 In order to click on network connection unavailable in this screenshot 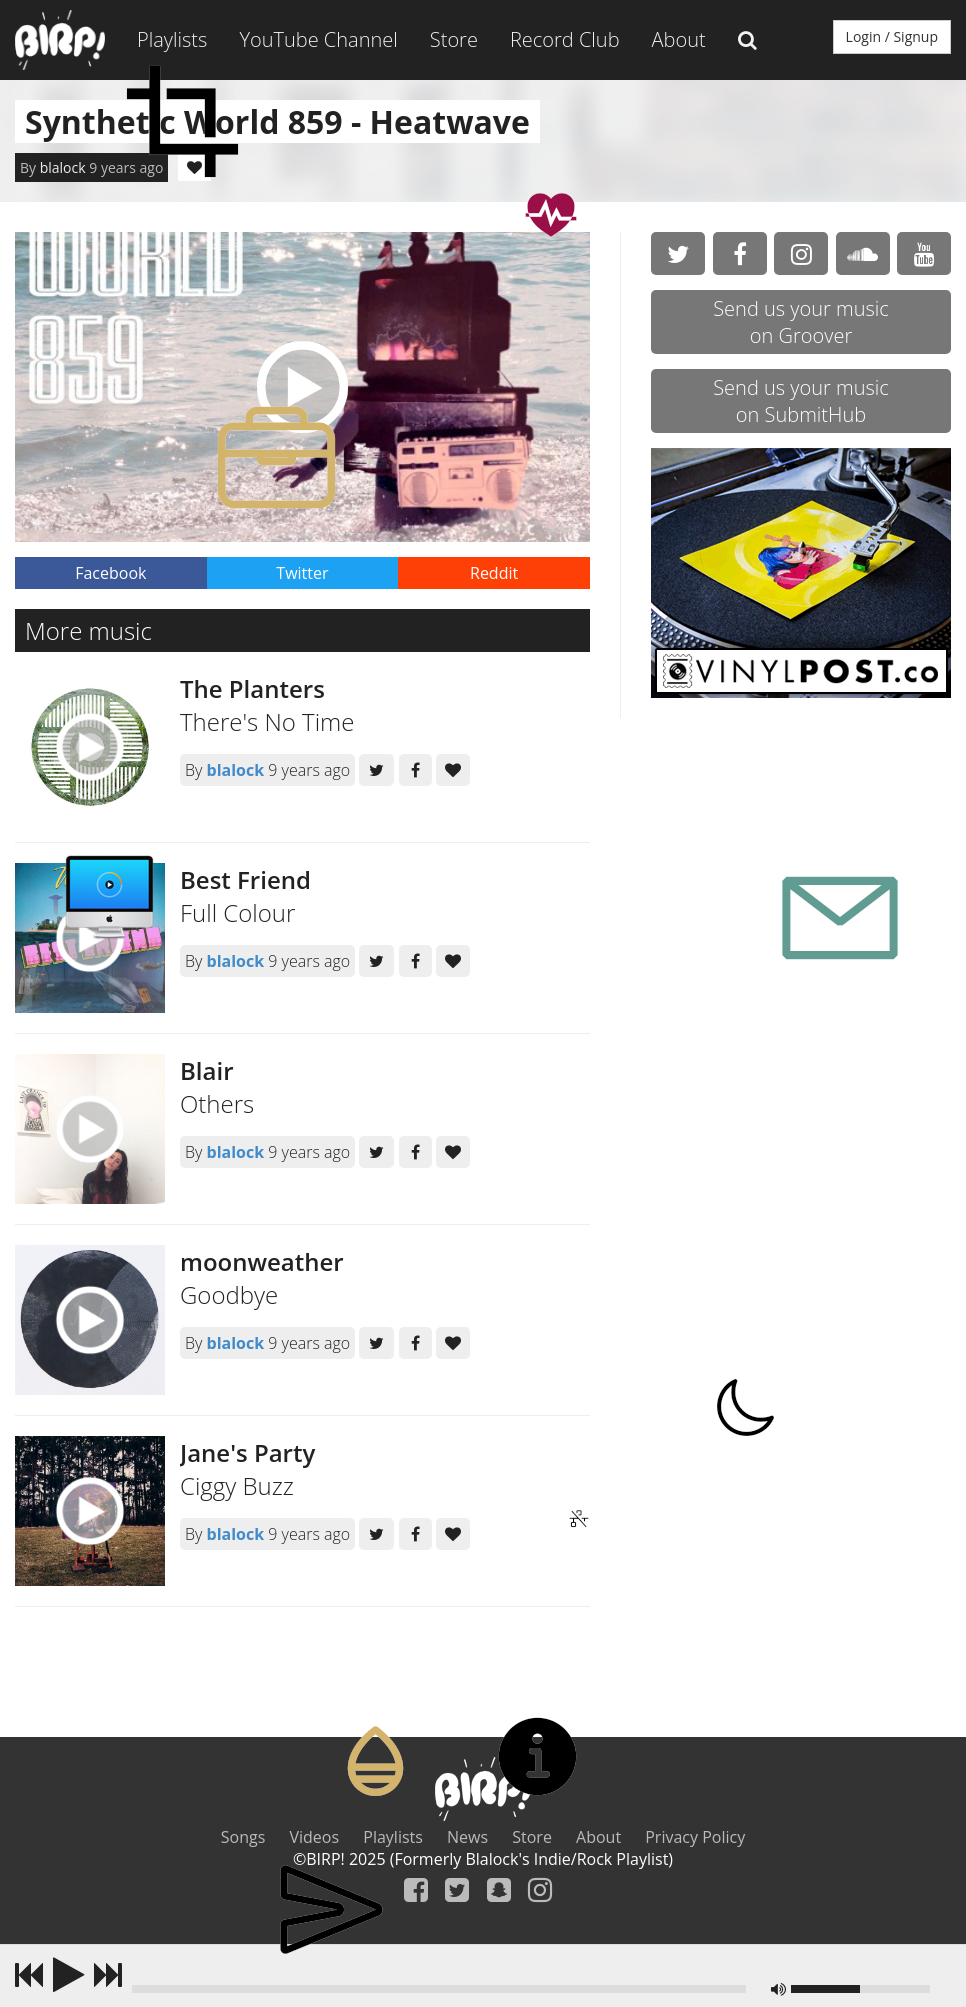, I will do `click(579, 1519)`.